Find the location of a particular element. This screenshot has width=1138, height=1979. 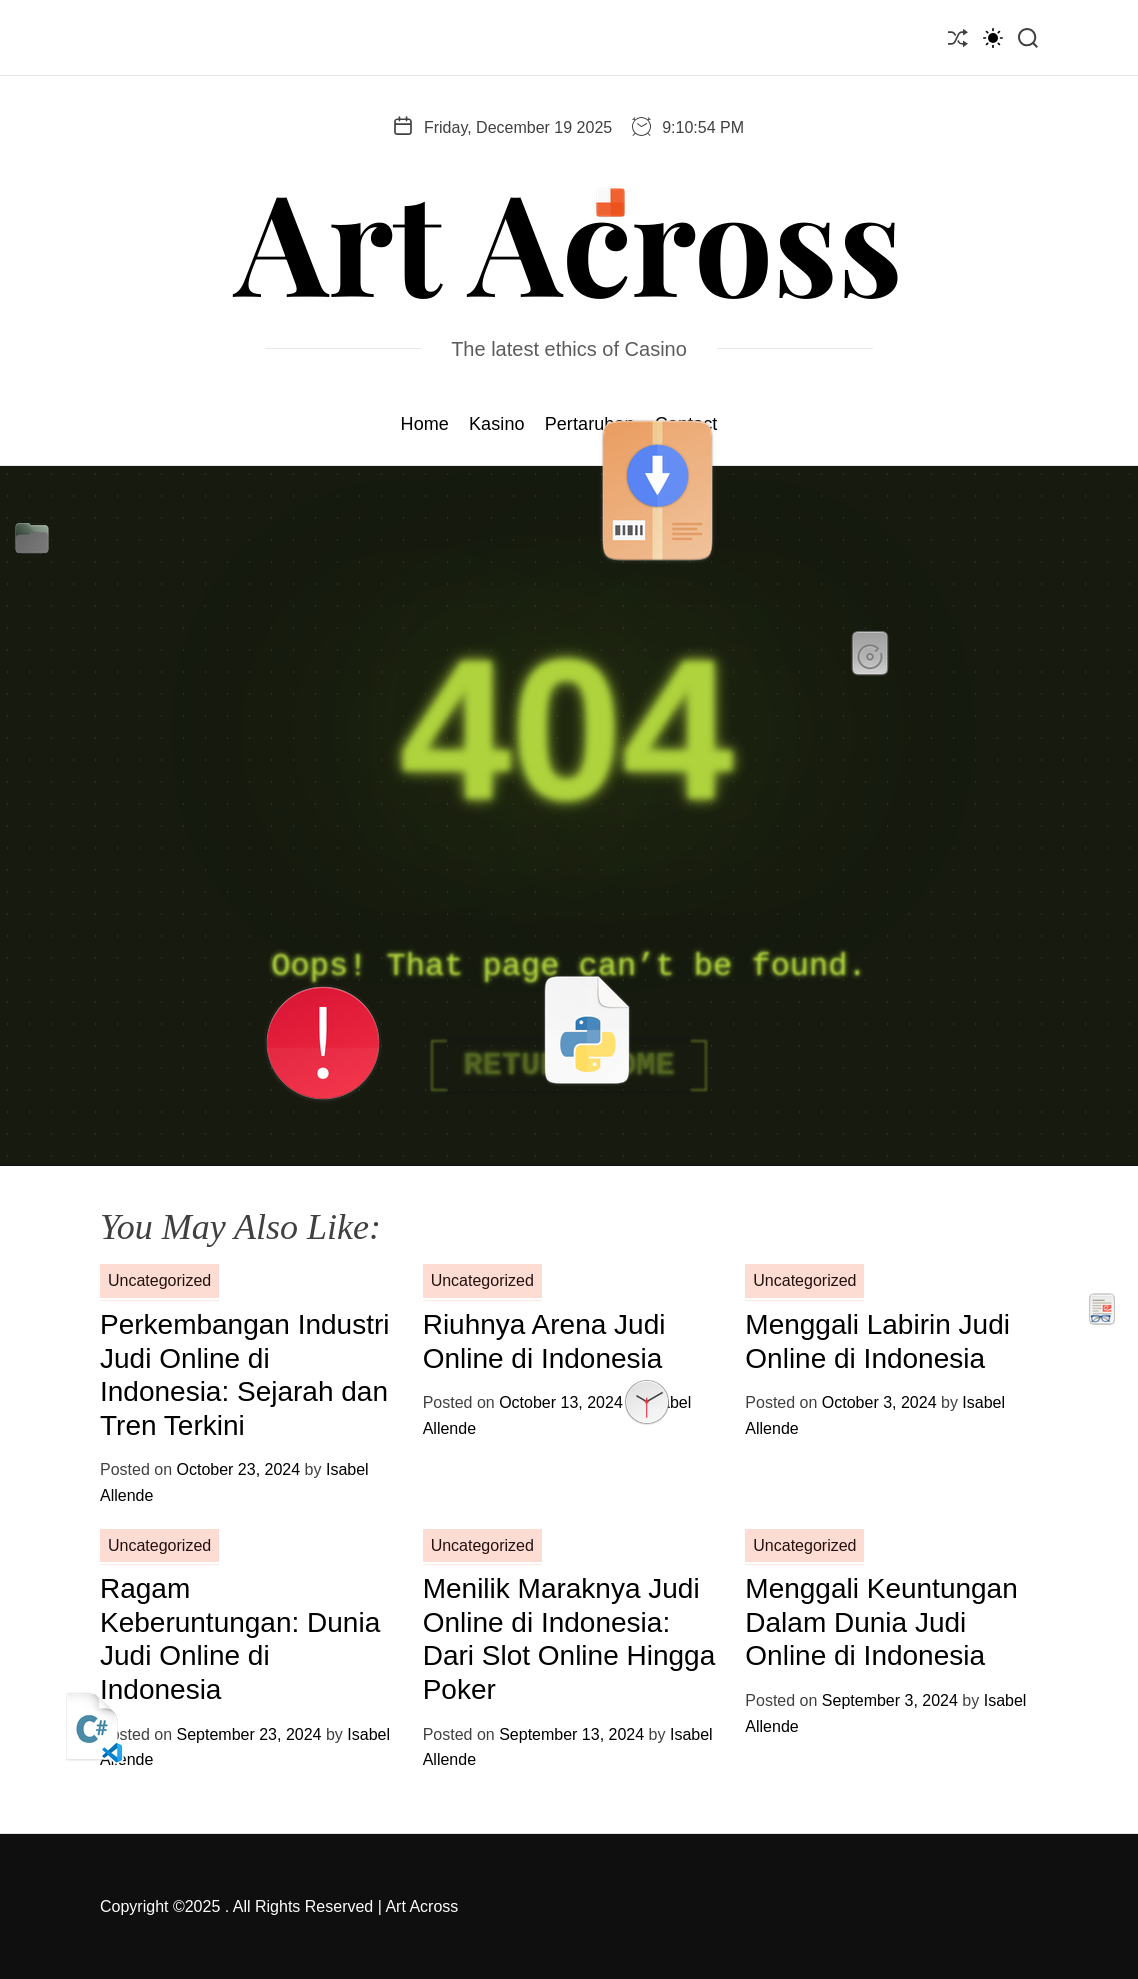

open atril document viewer is located at coordinates (1102, 1309).